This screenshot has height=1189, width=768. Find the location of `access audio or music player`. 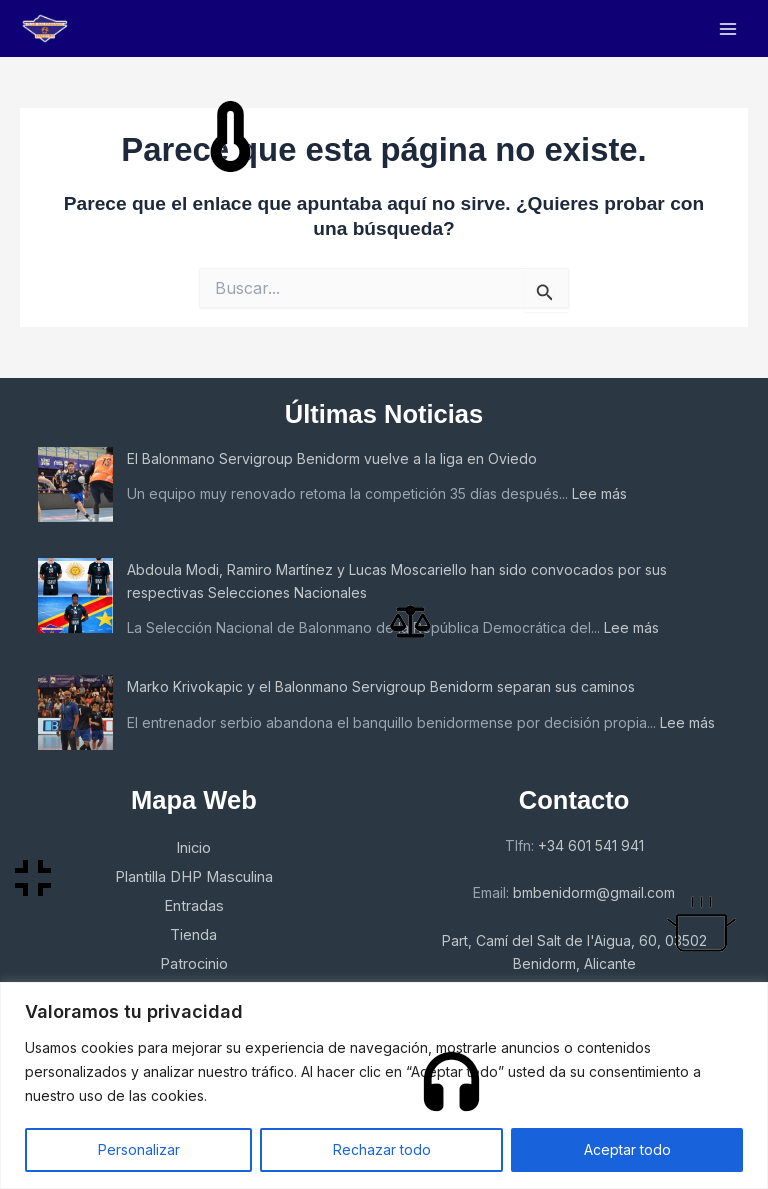

access audio or music player is located at coordinates (451, 1083).